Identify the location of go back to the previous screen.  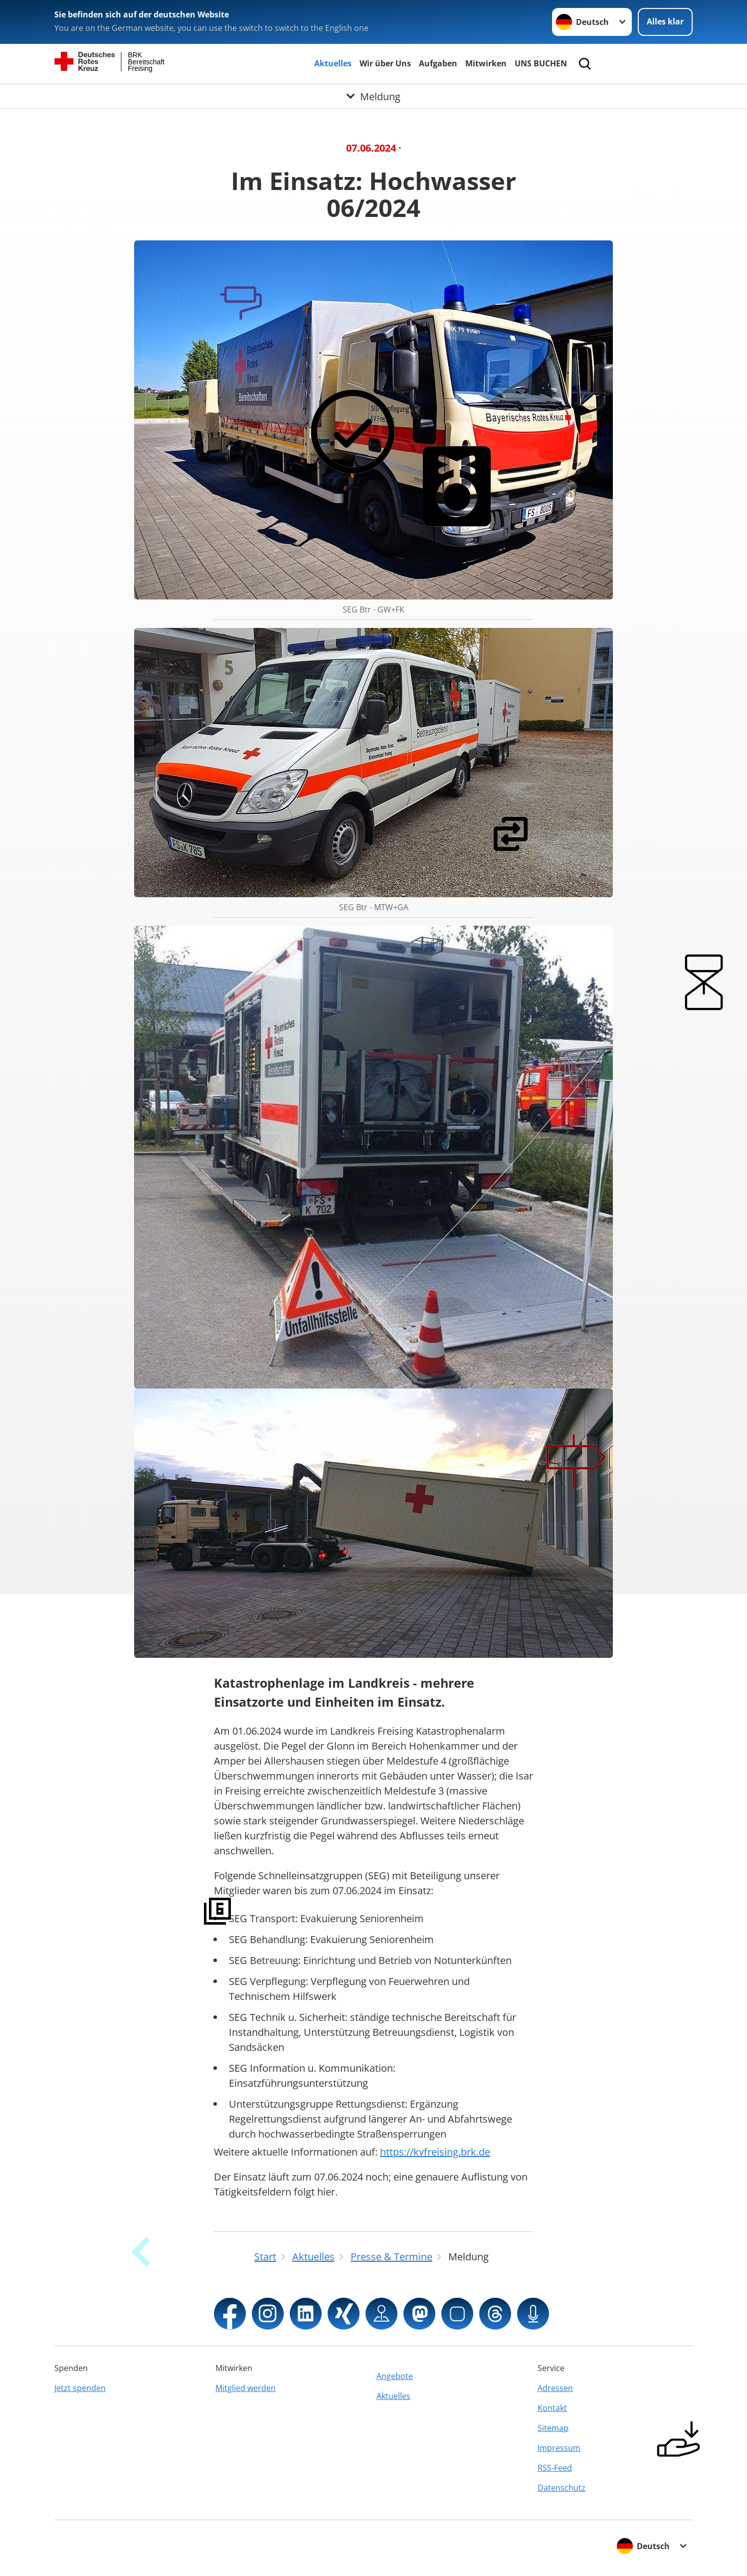
(141, 2252).